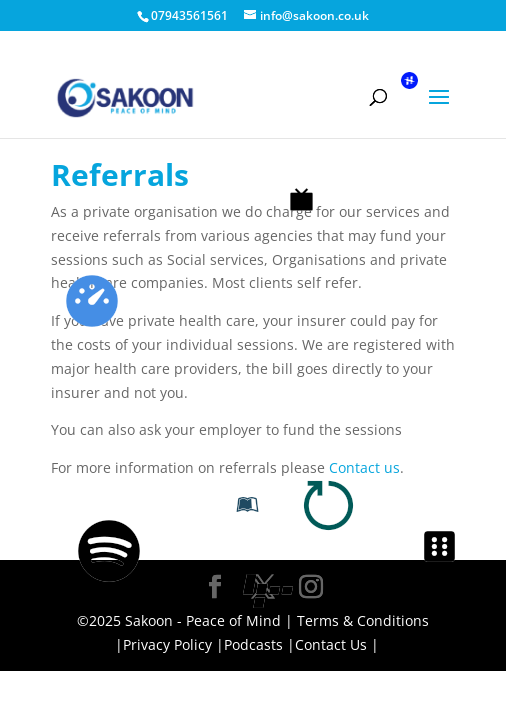 The width and height of the screenshot is (506, 720). I want to click on roll the dice or generate a random result, so click(439, 546).